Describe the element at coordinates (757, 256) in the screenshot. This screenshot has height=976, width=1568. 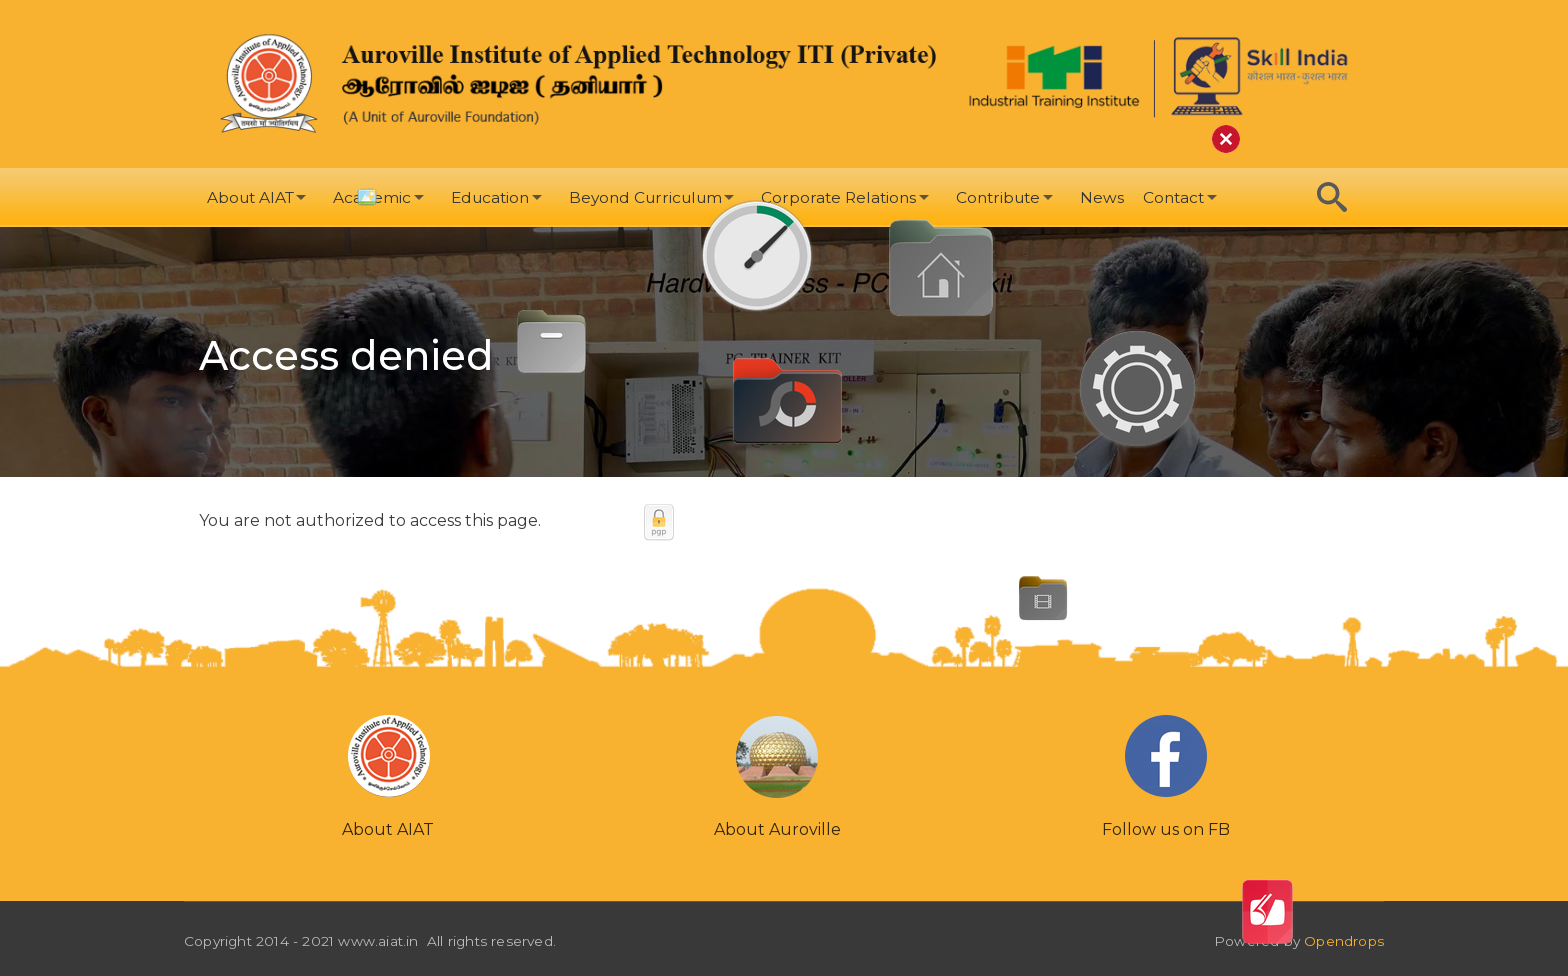
I see `open sysprof system profiler` at that location.